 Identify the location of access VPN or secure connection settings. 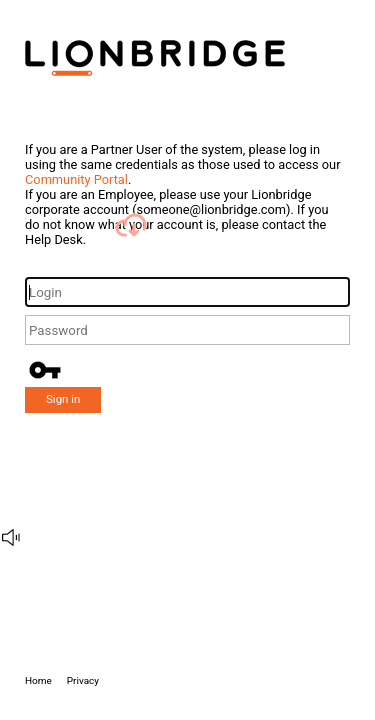
(45, 370).